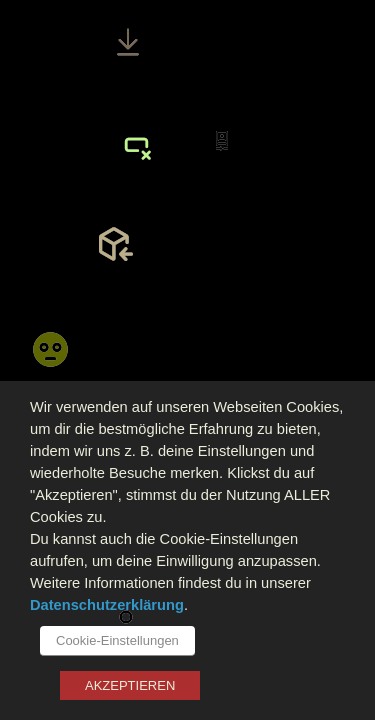 The width and height of the screenshot is (375, 720). I want to click on switch to front-facing camera, so click(222, 141).